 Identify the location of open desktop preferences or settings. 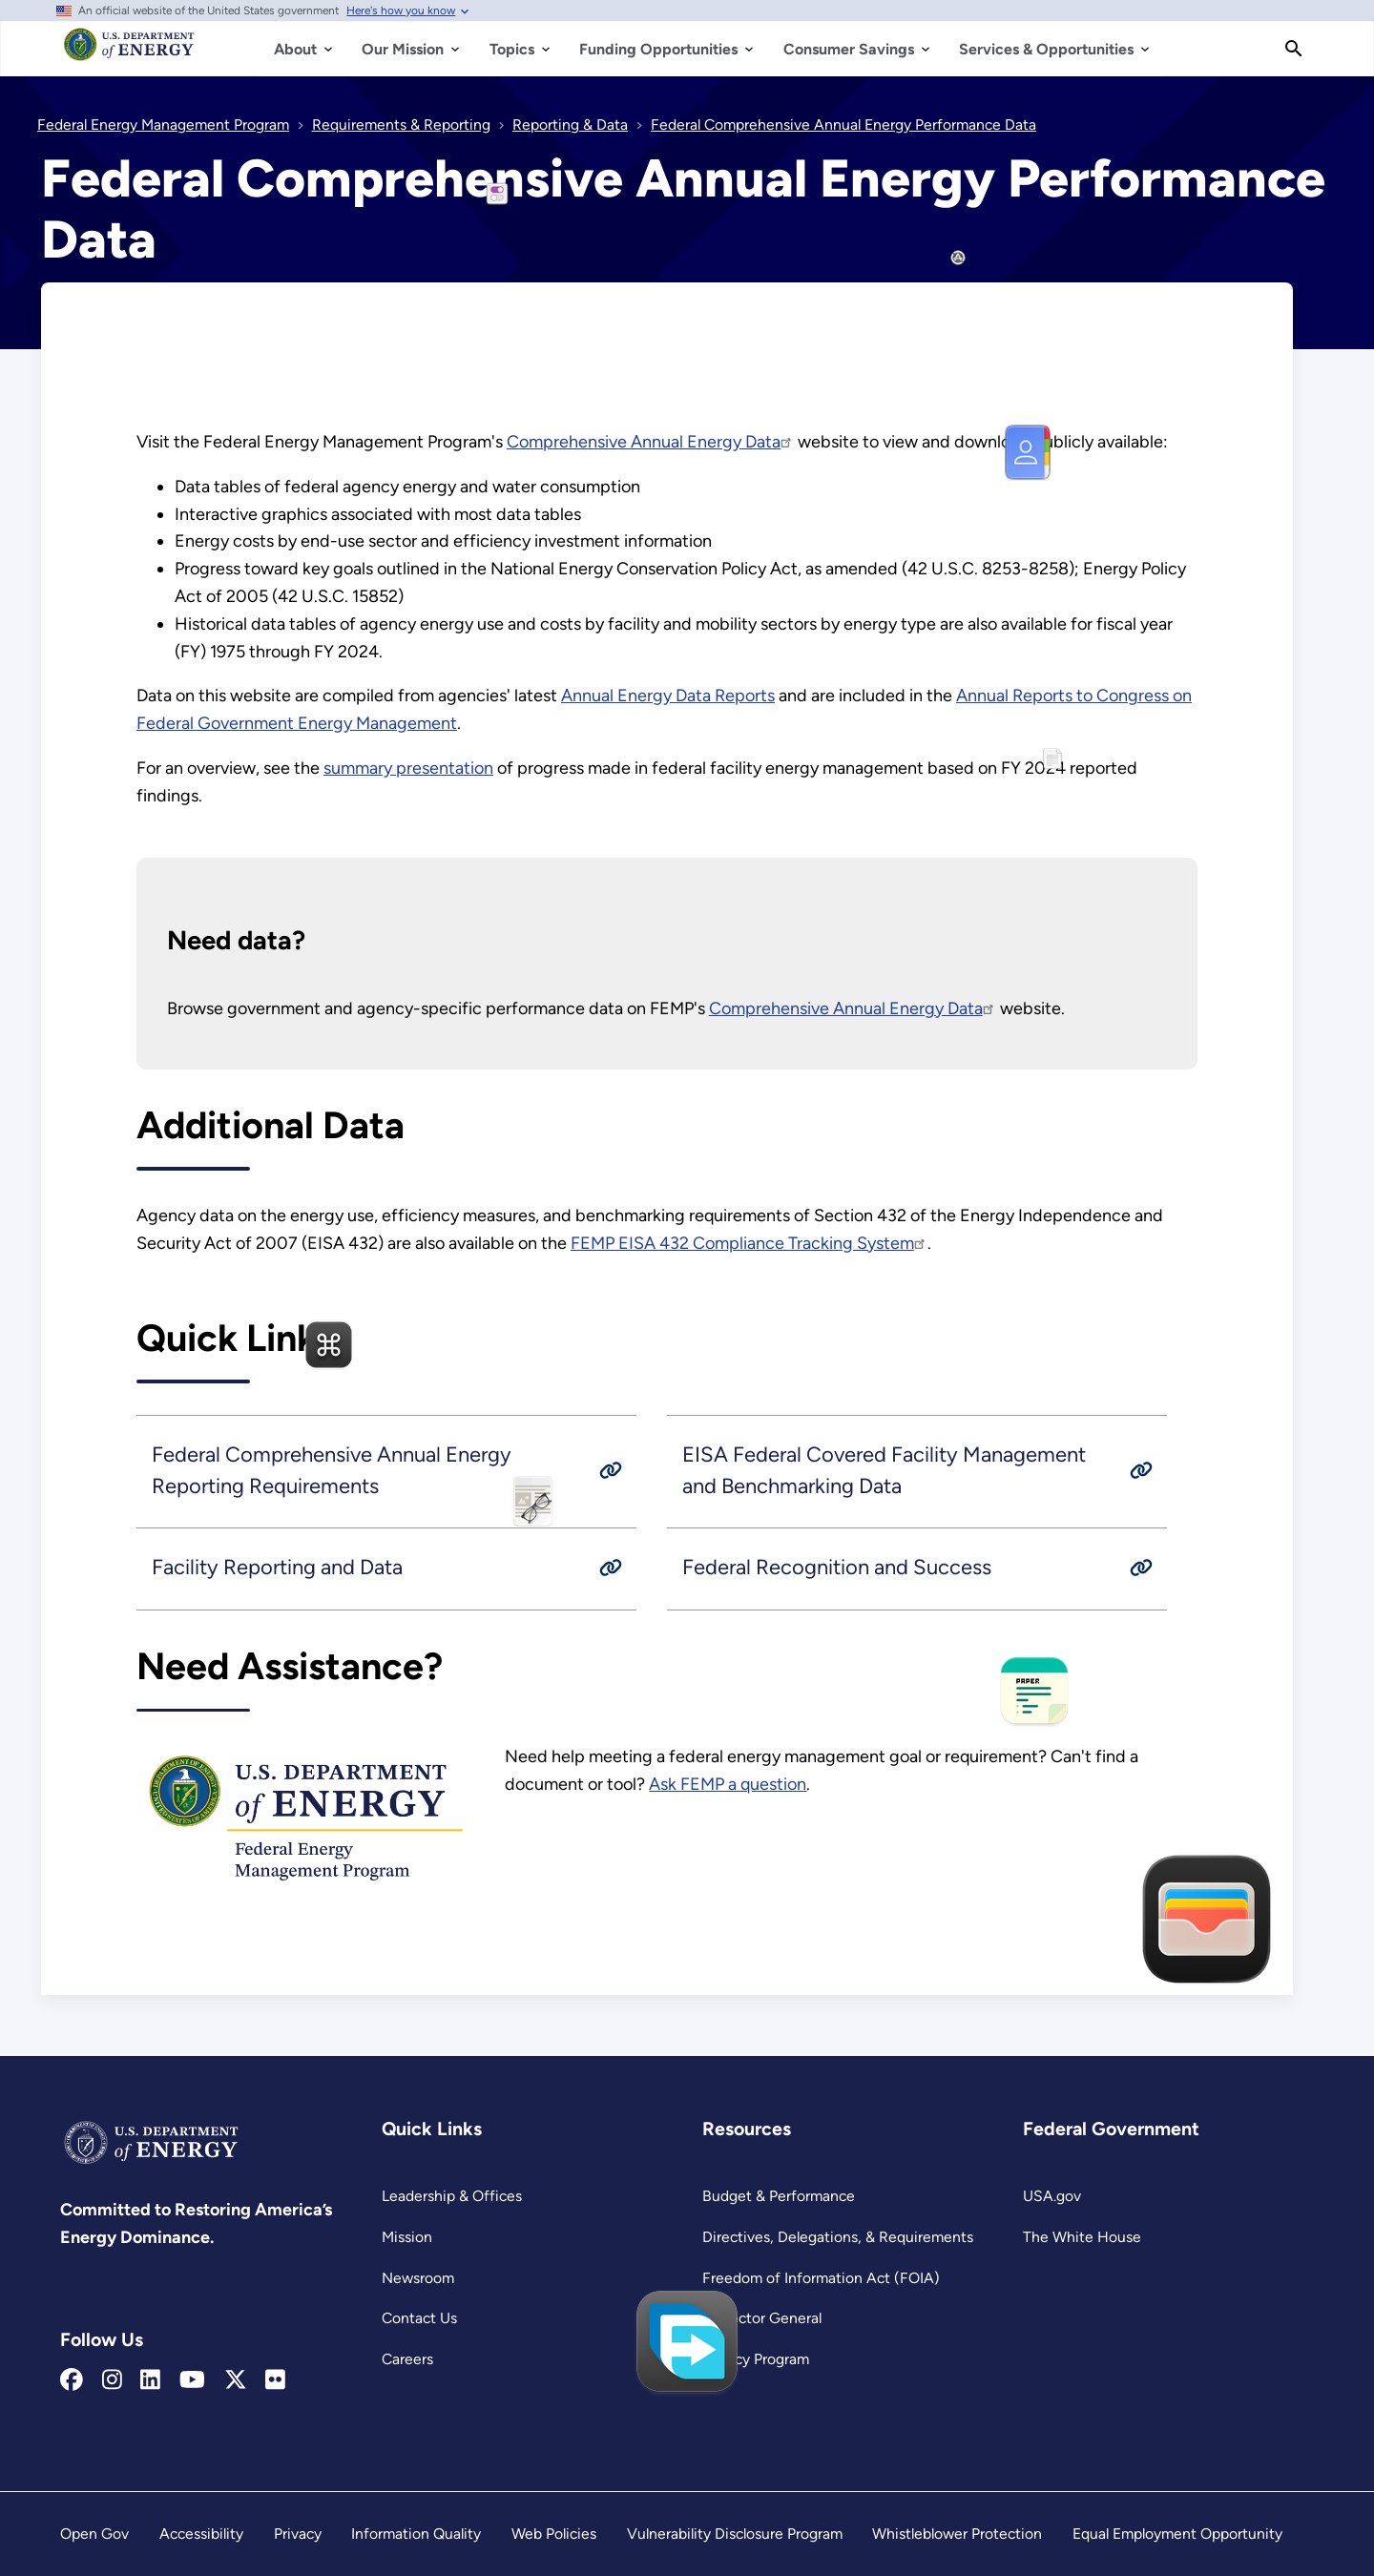
(497, 194).